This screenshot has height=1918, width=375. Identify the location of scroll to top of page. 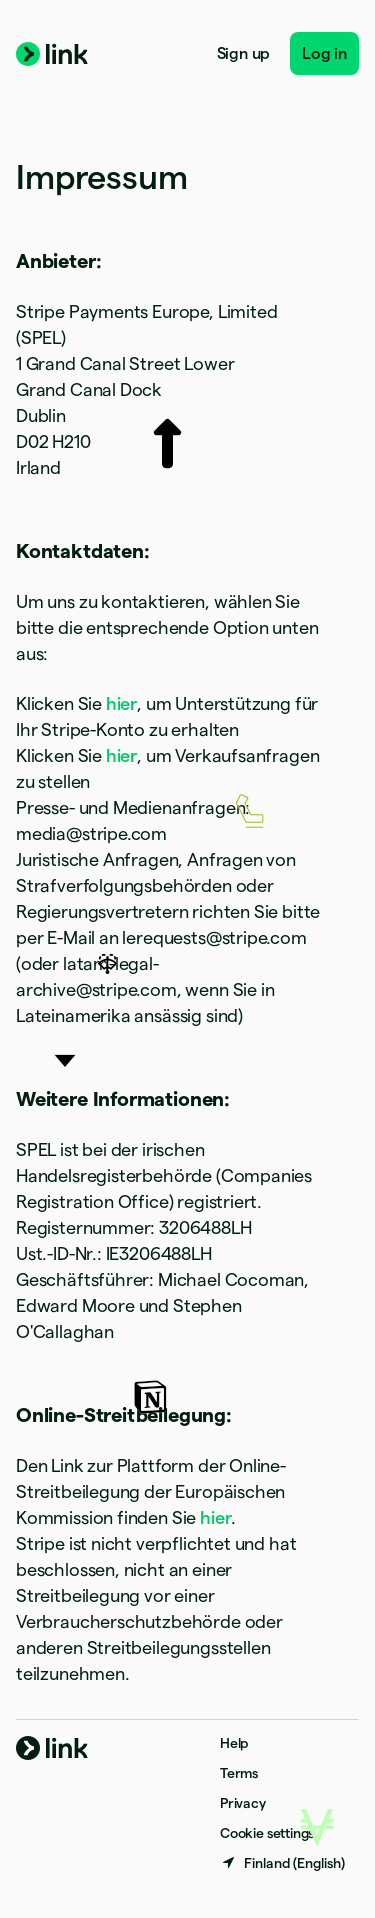
(167, 443).